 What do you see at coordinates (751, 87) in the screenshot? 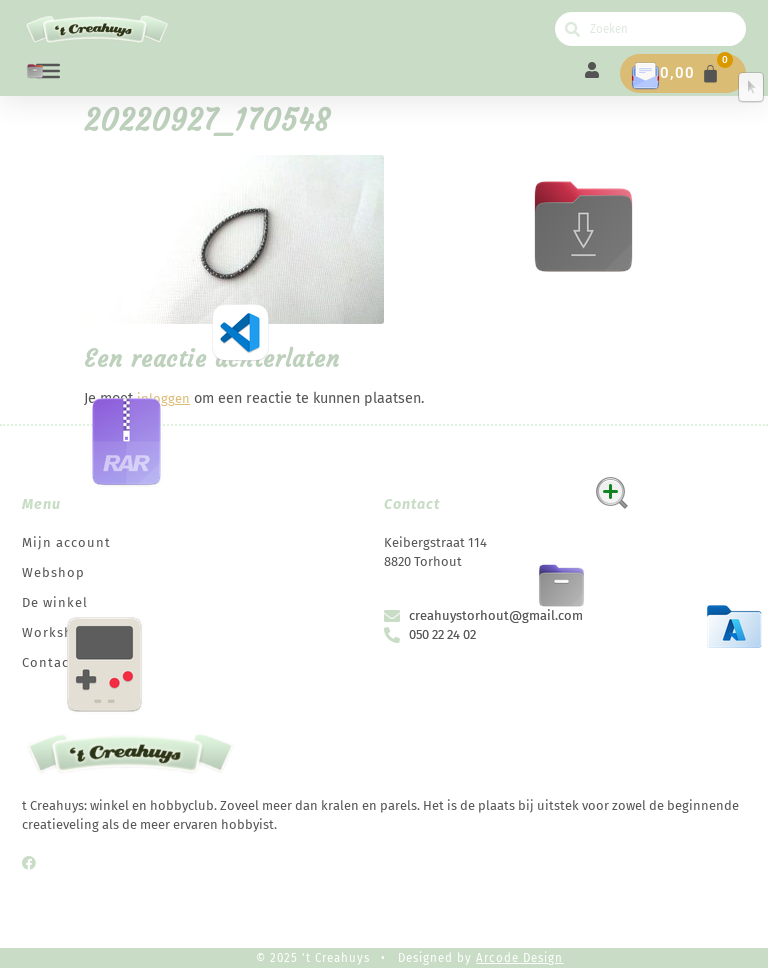
I see `cursor image file type` at bounding box center [751, 87].